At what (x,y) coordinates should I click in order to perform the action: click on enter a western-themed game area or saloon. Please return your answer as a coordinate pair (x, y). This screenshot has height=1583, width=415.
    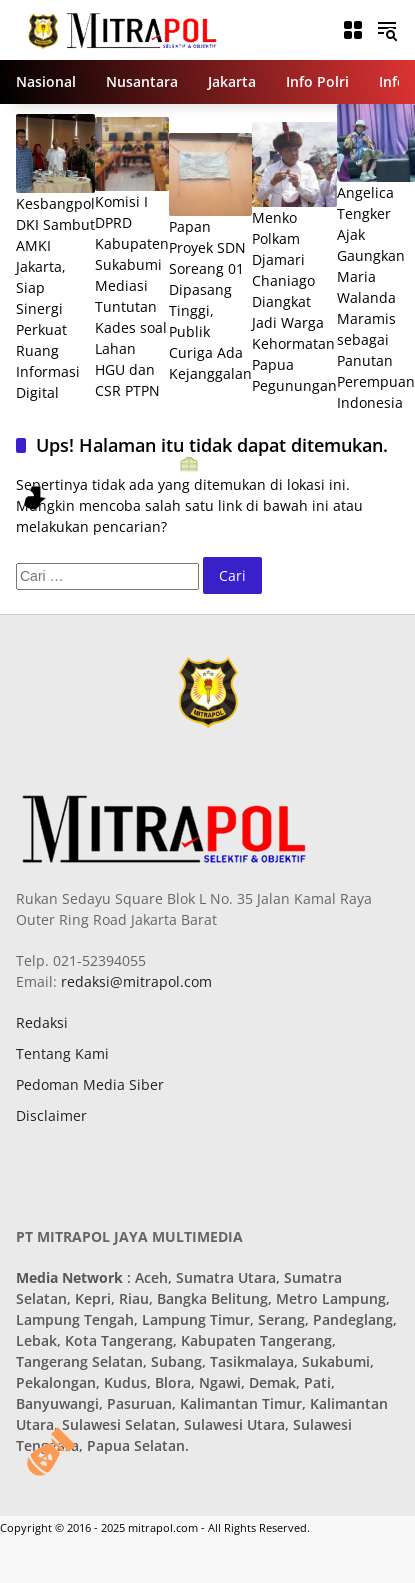
    Looking at the image, I should click on (189, 464).